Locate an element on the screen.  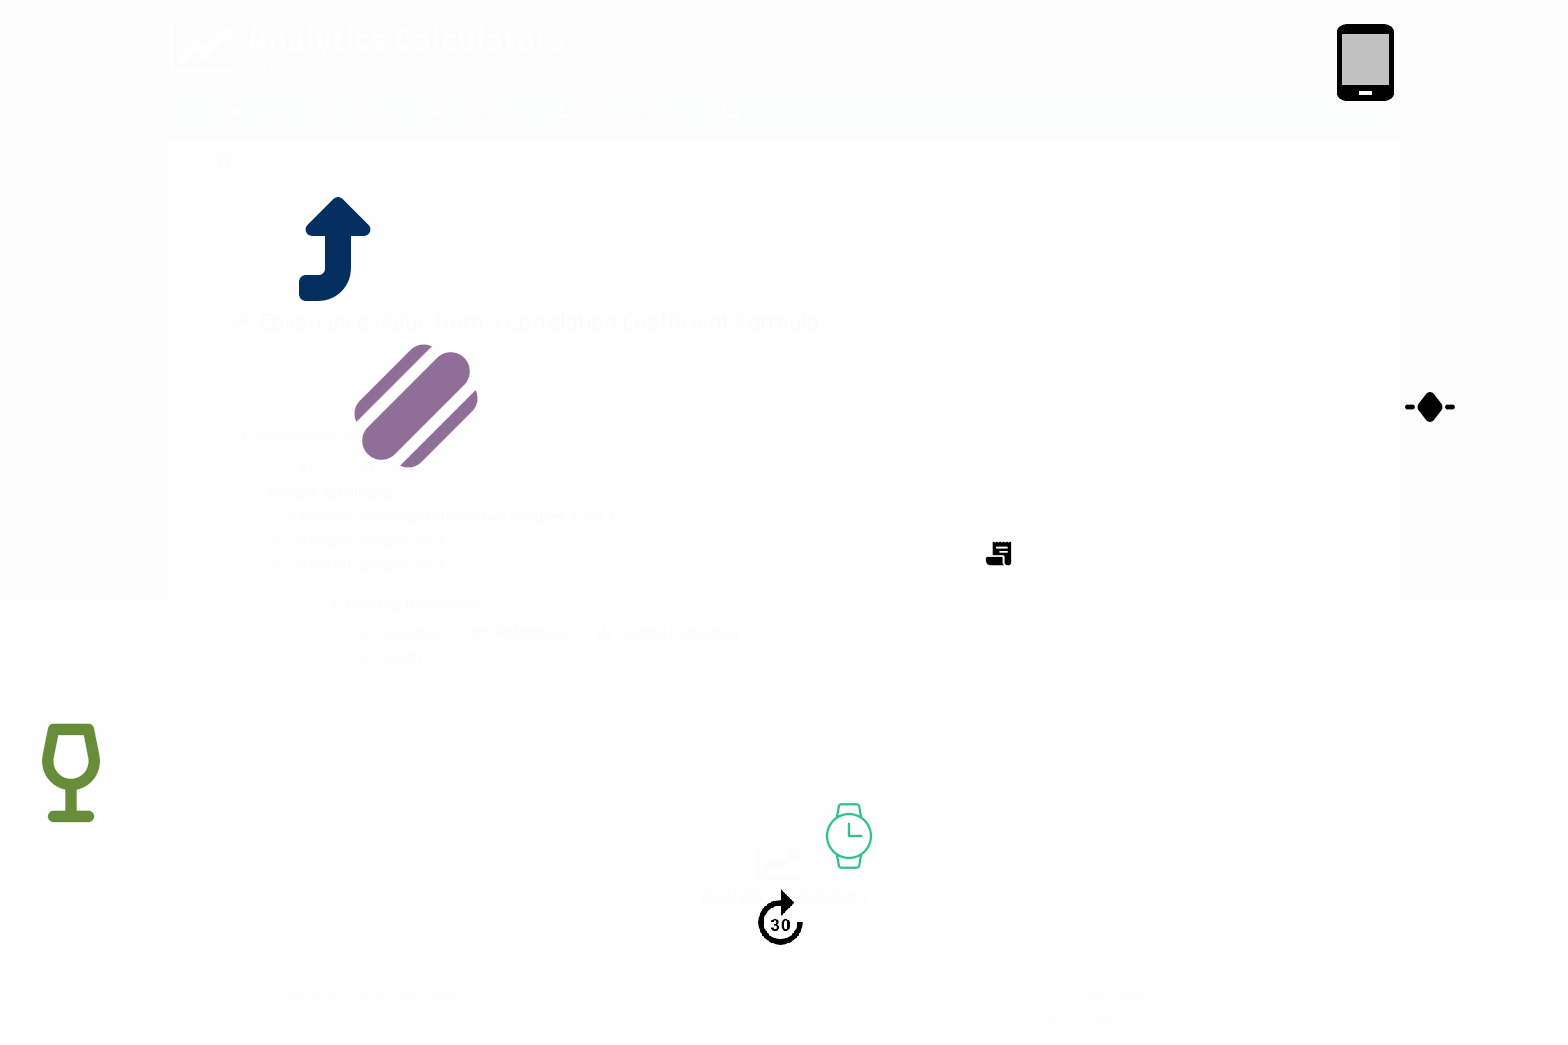
turn right then continue forward is located at coordinates (338, 249).